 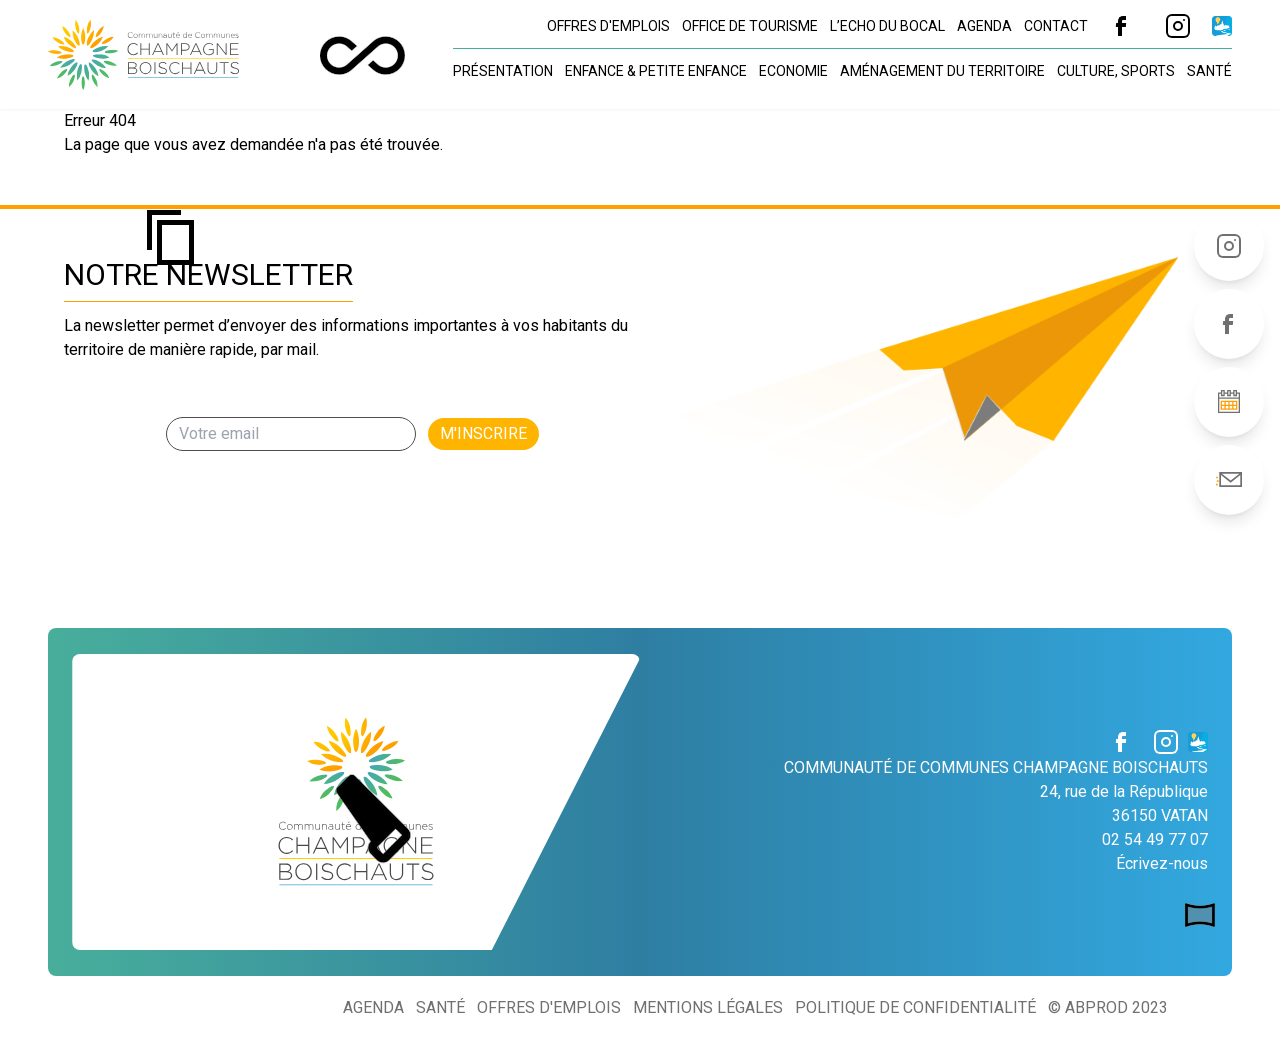 I want to click on copy to clipboard, so click(x=171, y=237).